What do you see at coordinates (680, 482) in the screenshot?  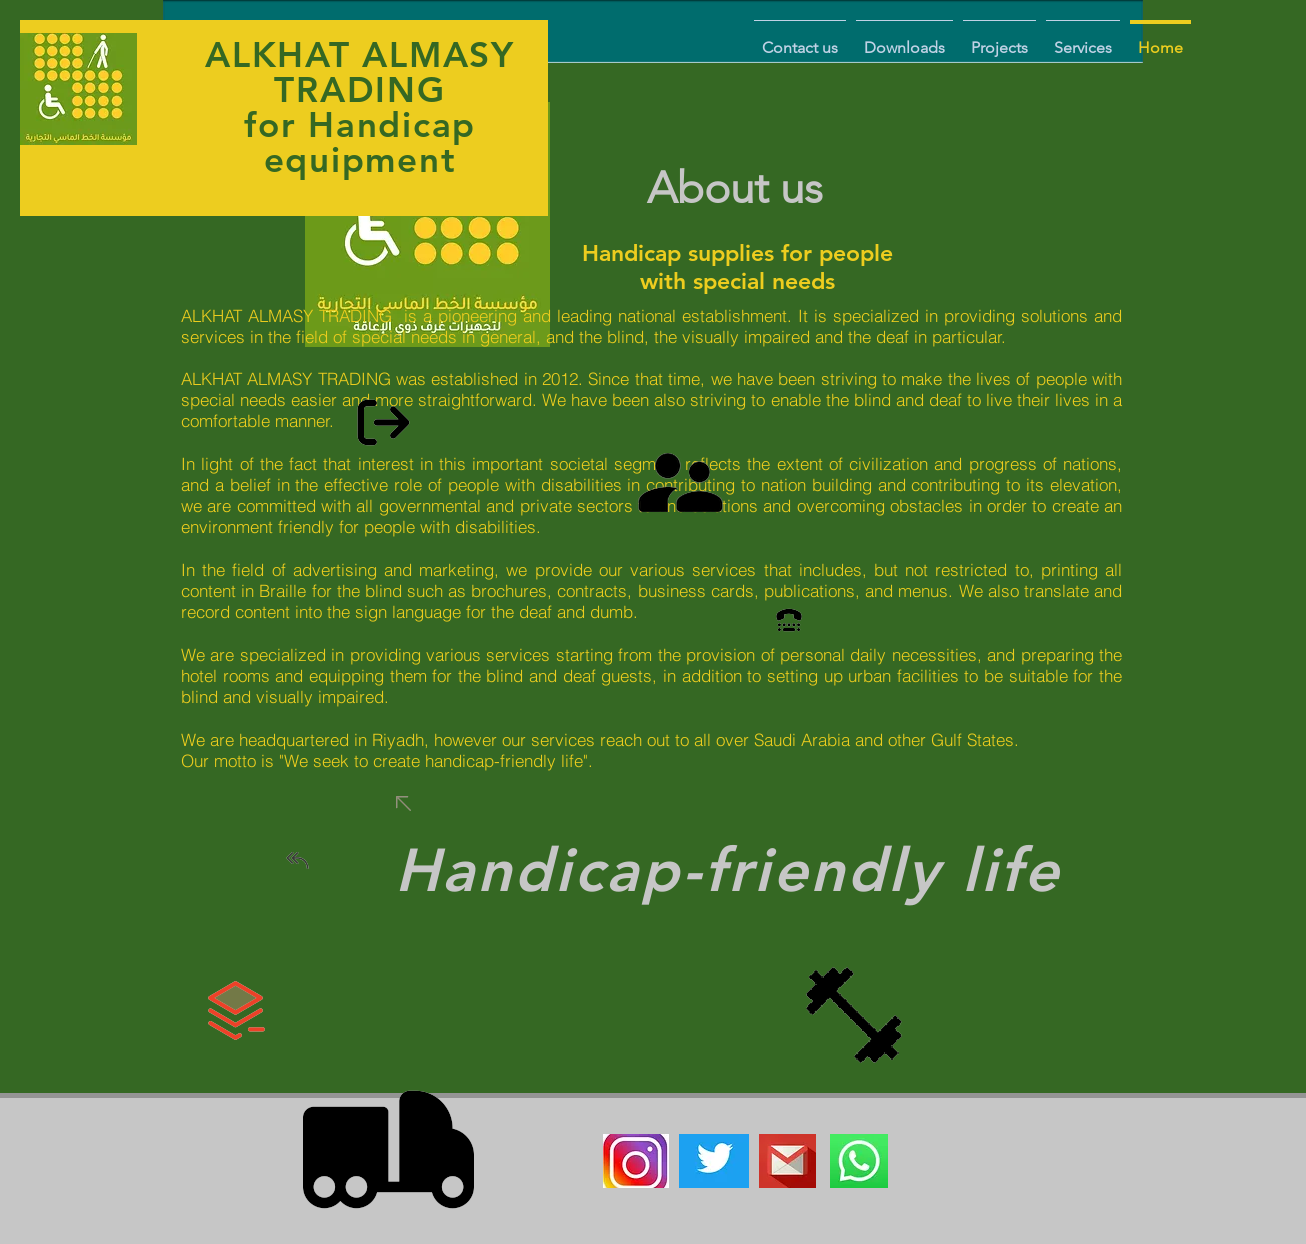 I see `view team members or supervised accounts` at bounding box center [680, 482].